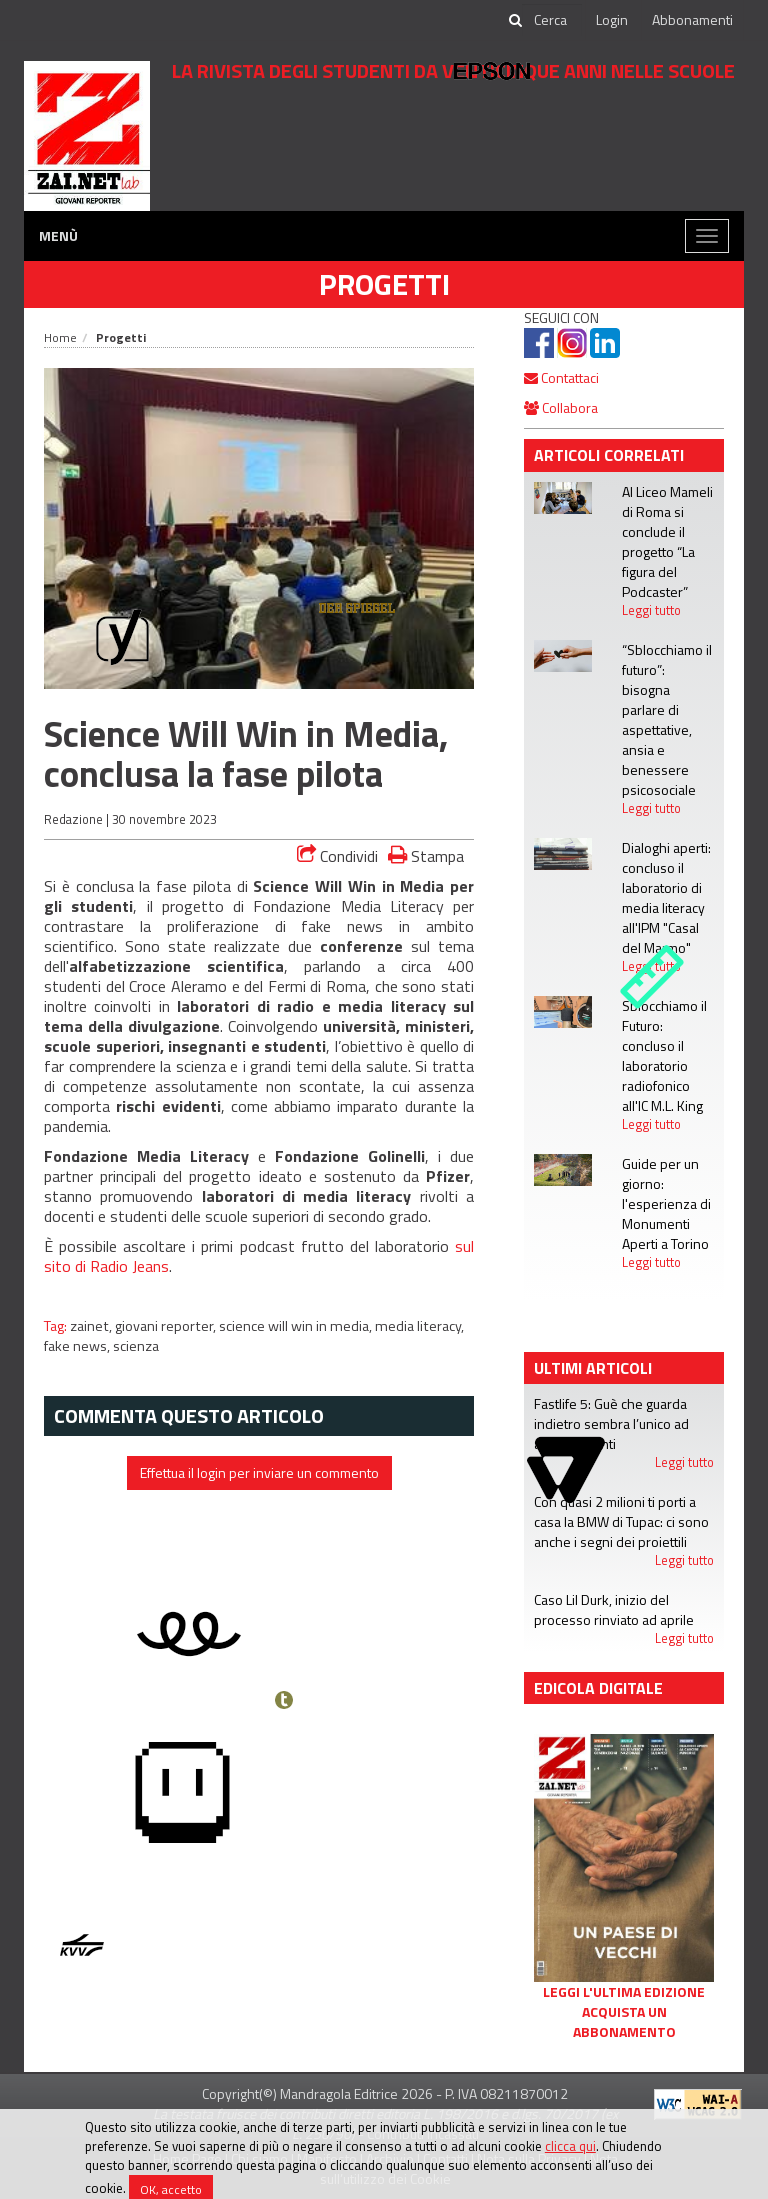  I want to click on visit teespring storefront, so click(189, 1634).